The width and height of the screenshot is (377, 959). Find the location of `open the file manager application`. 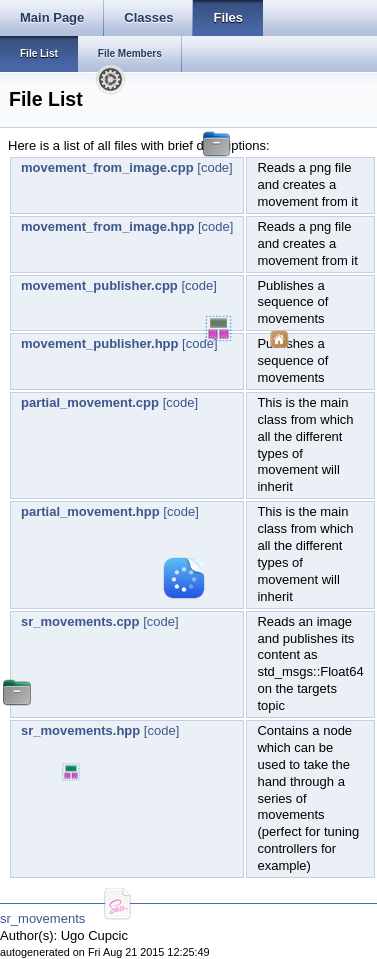

open the file manager application is located at coordinates (17, 692).